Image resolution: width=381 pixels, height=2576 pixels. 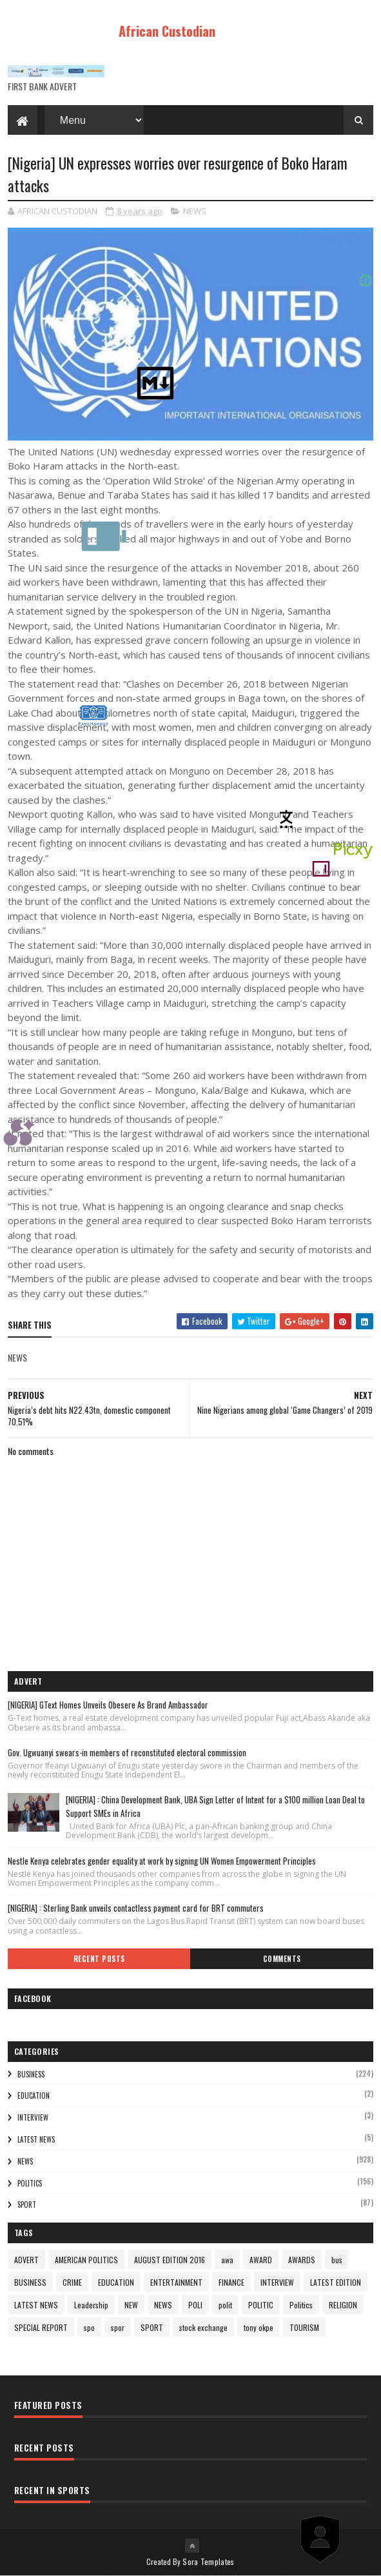 I want to click on access FareHarbor booking services, so click(x=93, y=715).